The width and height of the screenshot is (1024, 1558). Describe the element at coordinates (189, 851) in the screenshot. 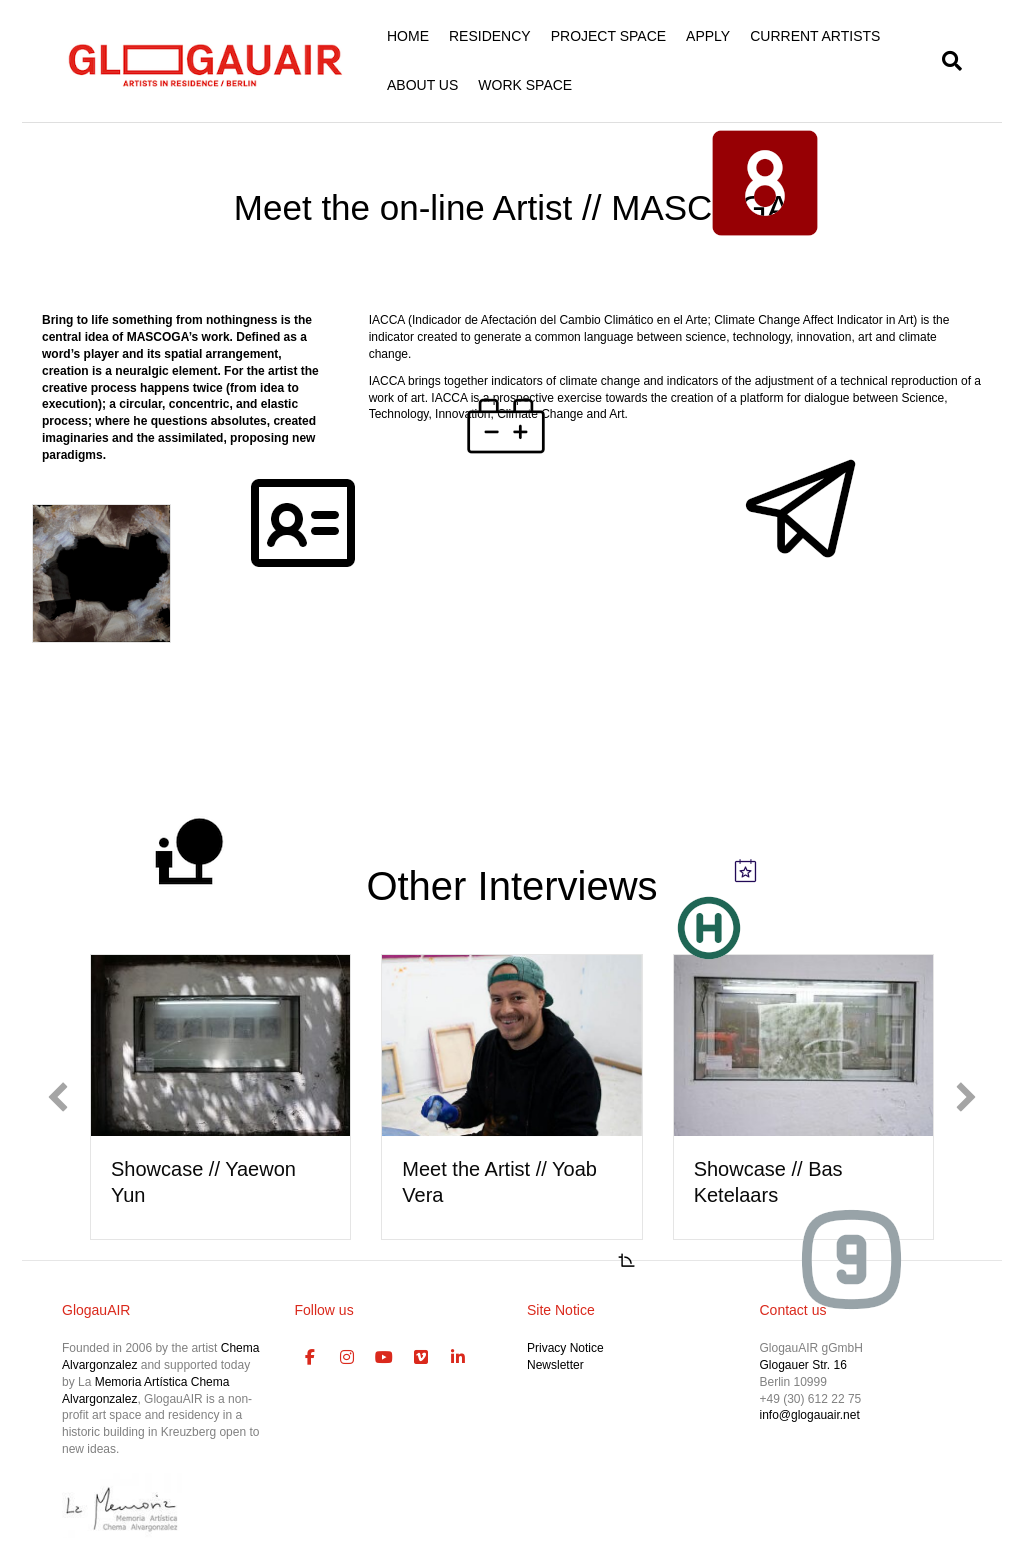

I see `view outdoor or nature-related content` at that location.